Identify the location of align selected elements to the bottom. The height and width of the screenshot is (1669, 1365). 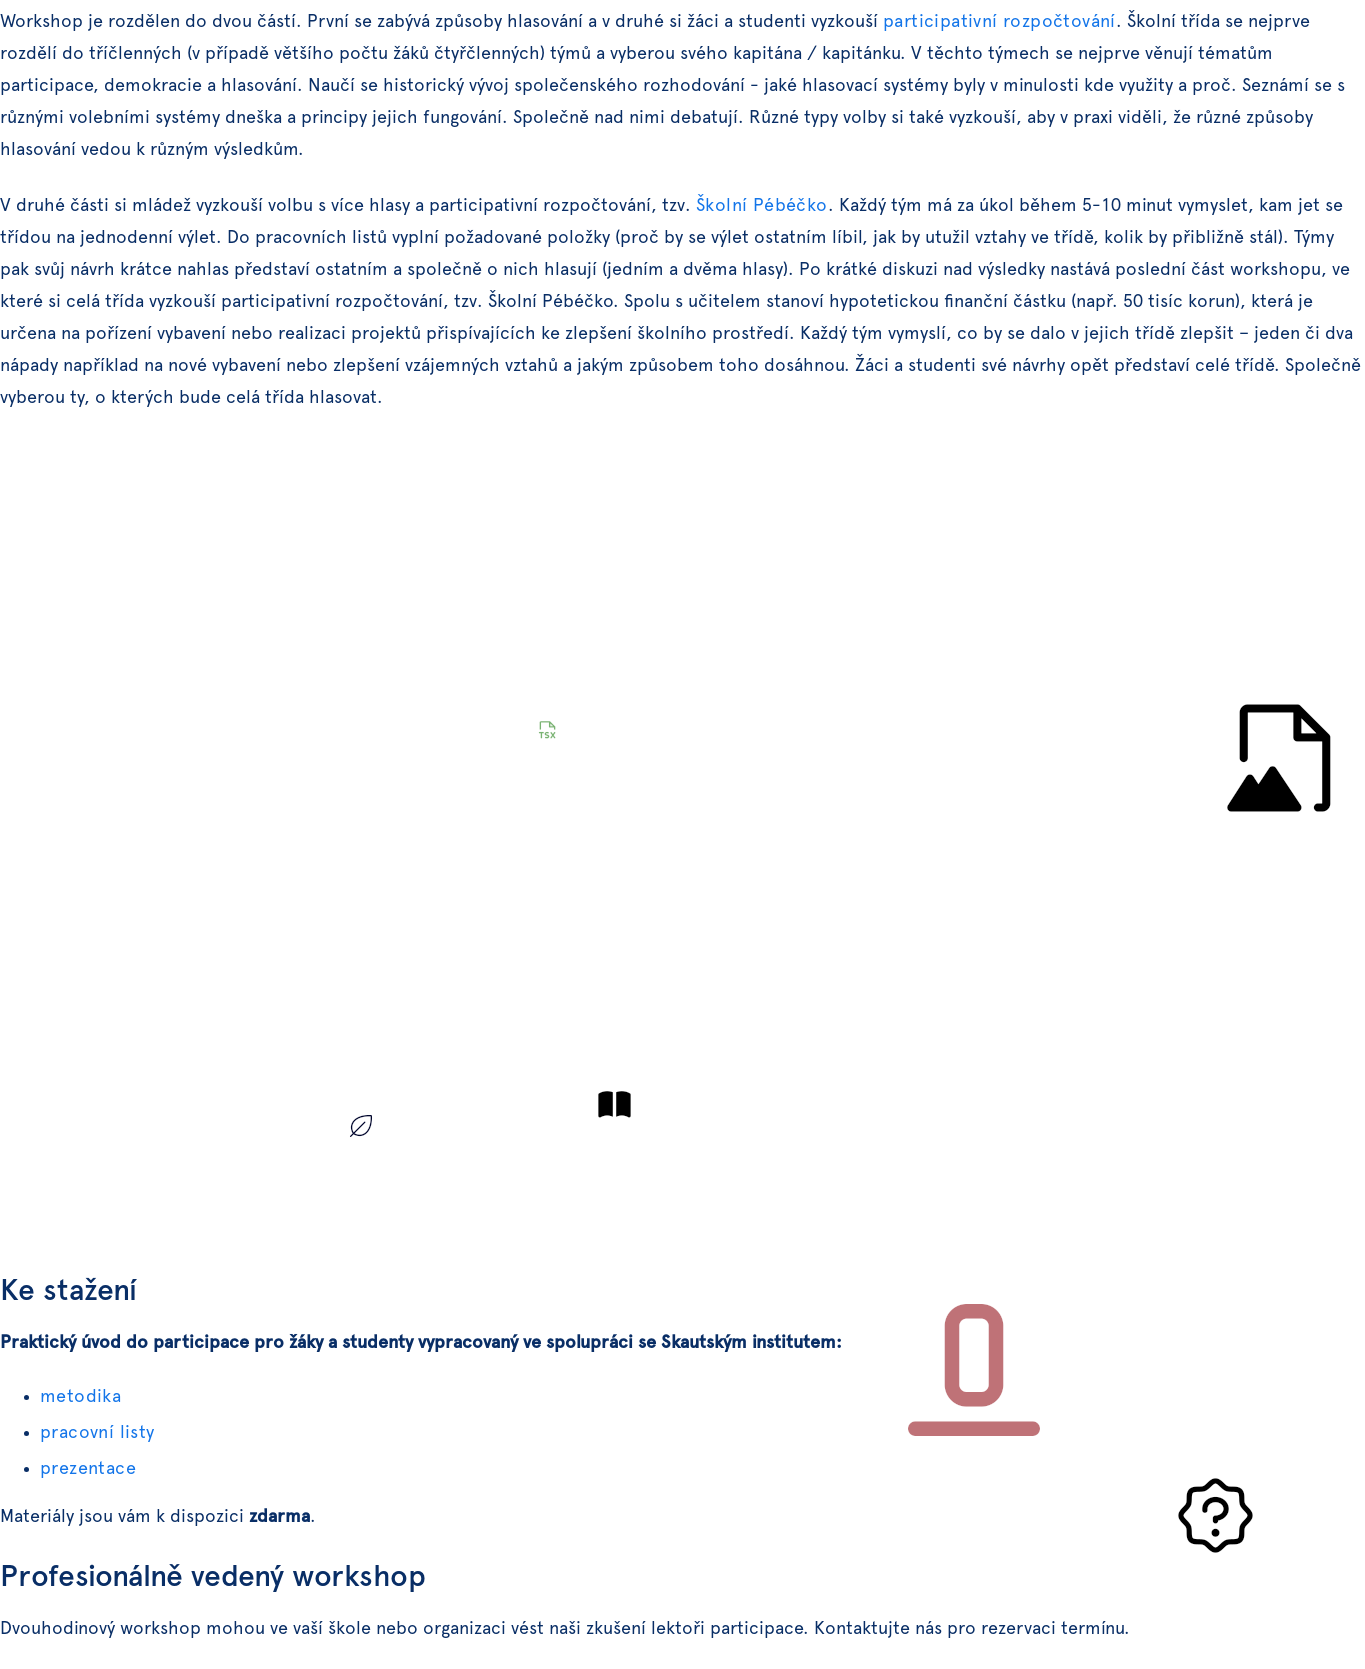
(974, 1370).